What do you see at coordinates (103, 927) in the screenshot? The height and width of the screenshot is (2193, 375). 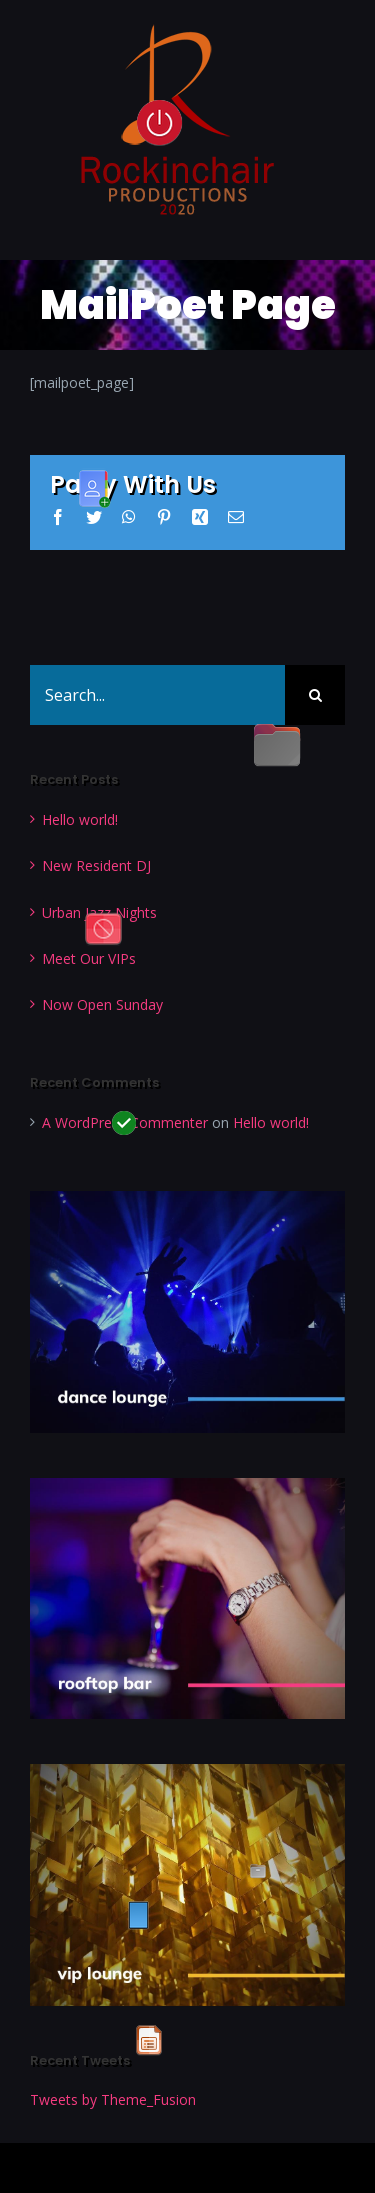 I see `indicates a missing or broken image` at bounding box center [103, 927].